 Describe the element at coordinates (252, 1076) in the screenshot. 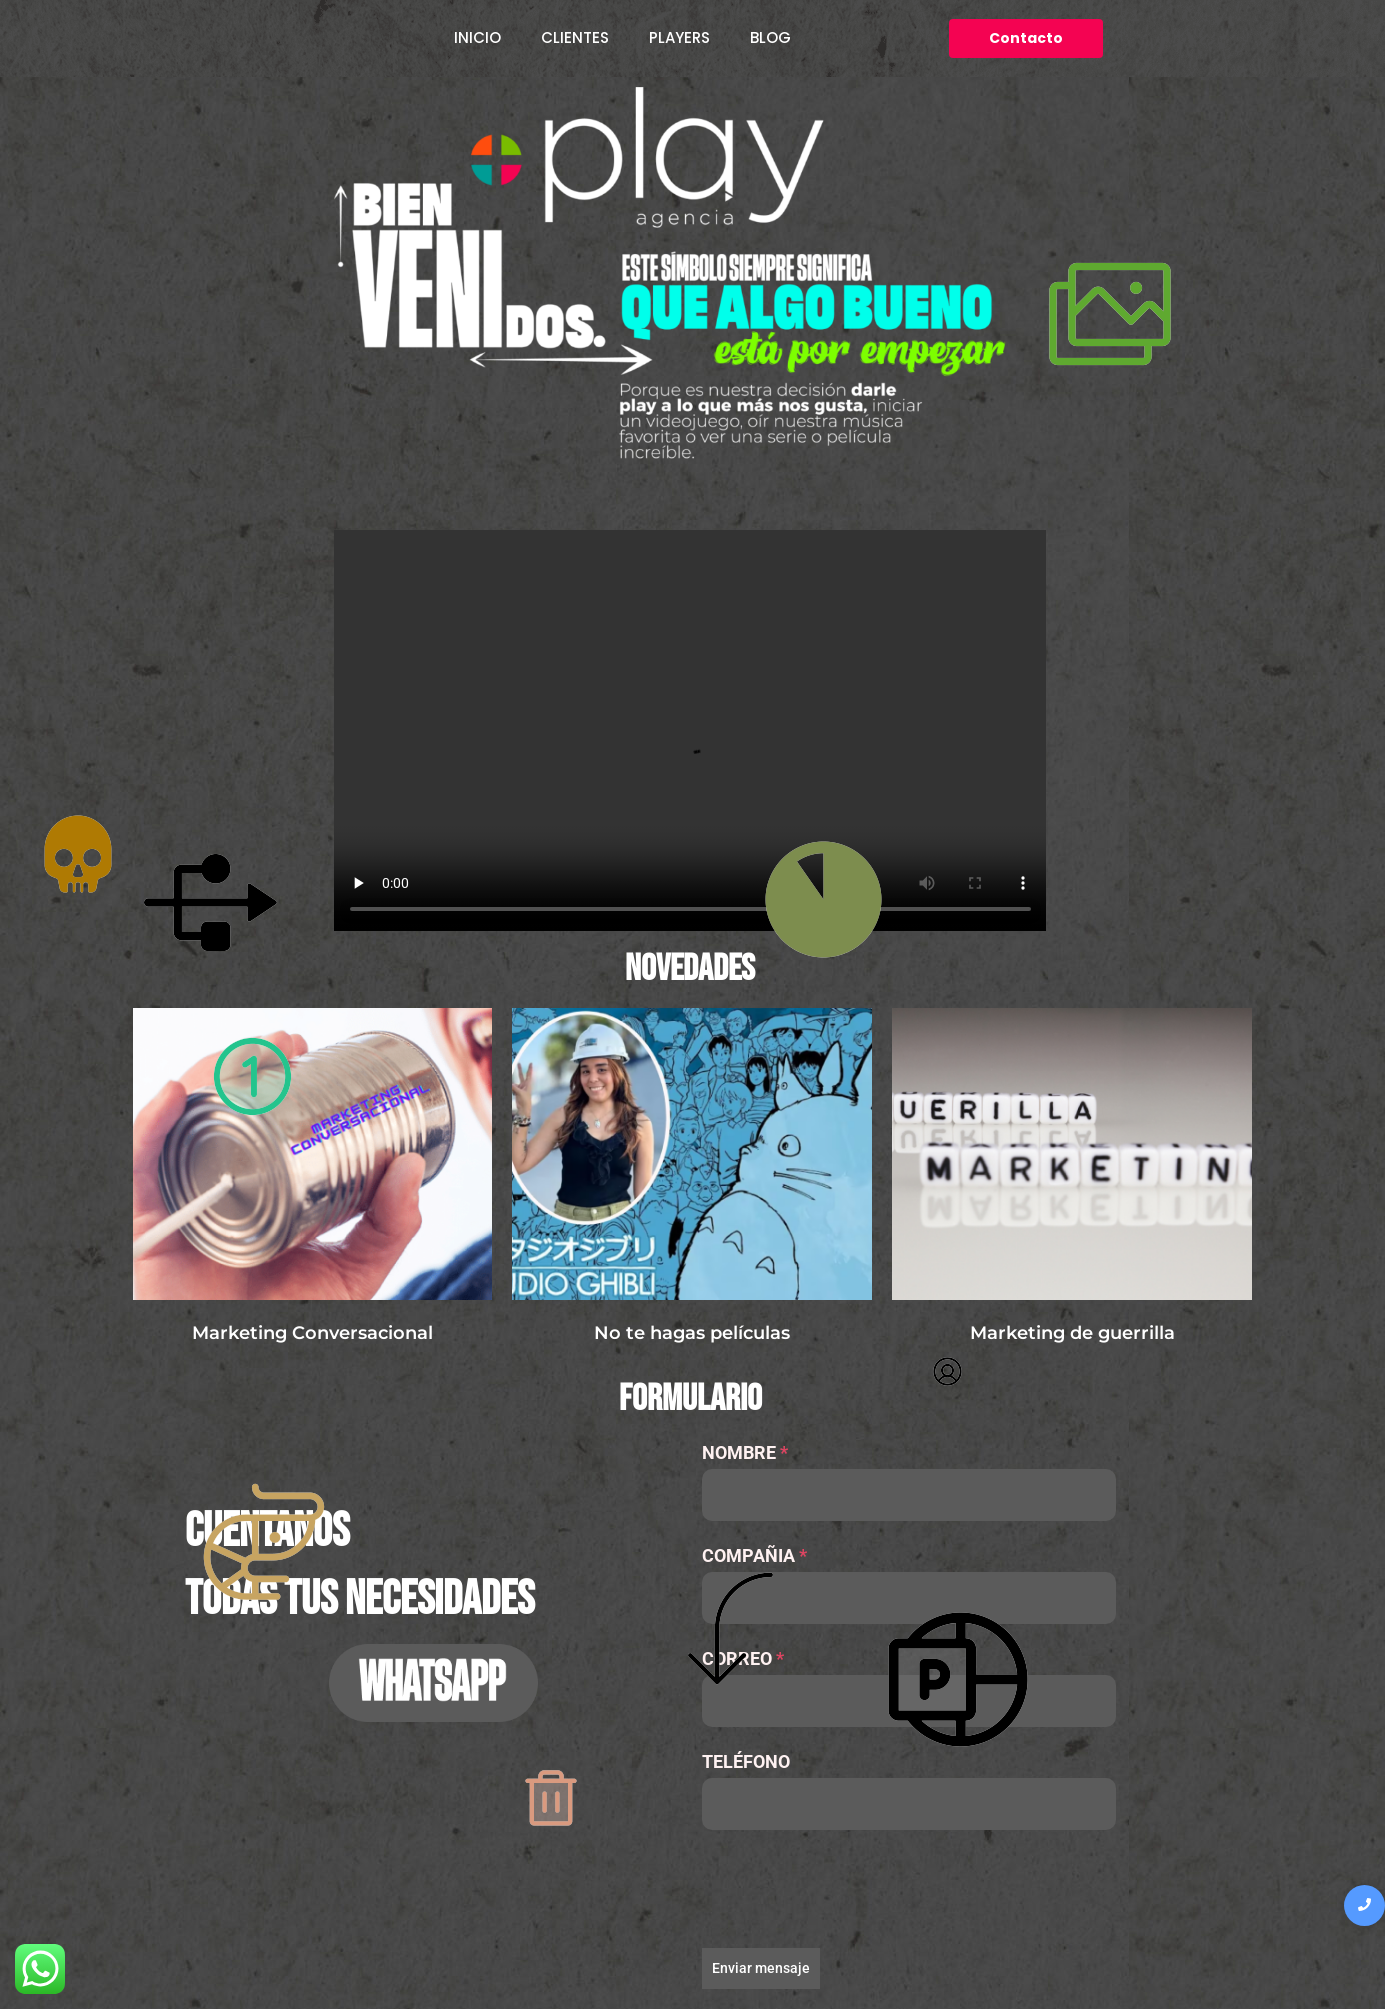

I see `indicates the first step in a sequence or tutorial` at that location.